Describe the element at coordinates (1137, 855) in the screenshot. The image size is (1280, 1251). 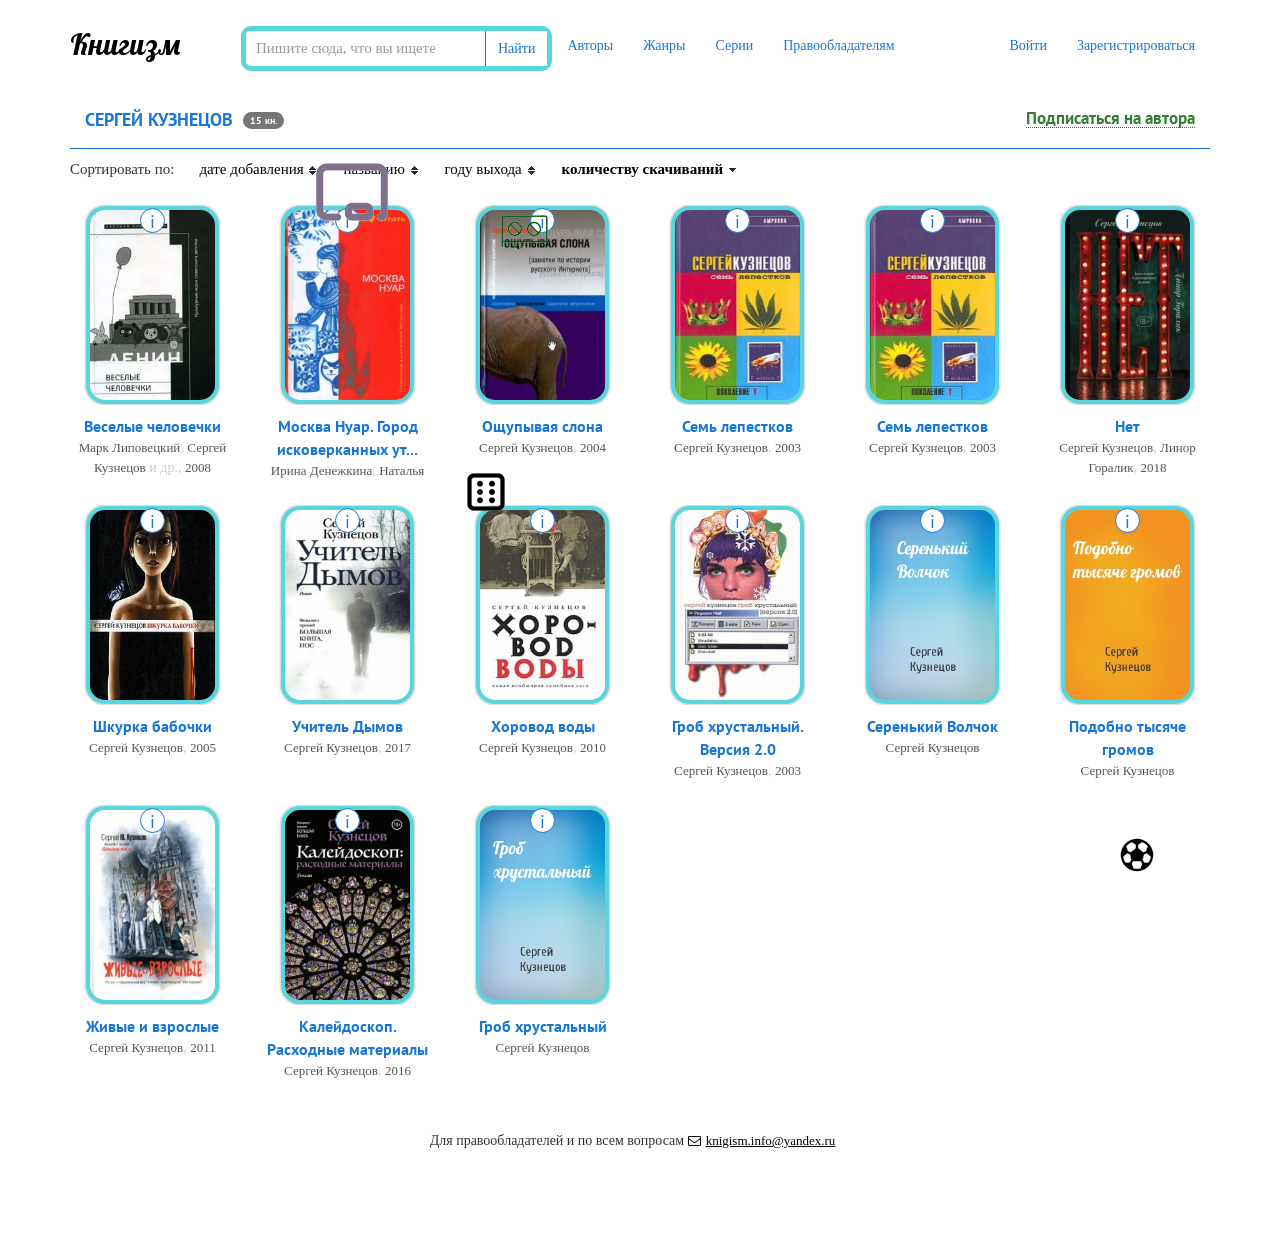
I see `view football or soccer content` at that location.